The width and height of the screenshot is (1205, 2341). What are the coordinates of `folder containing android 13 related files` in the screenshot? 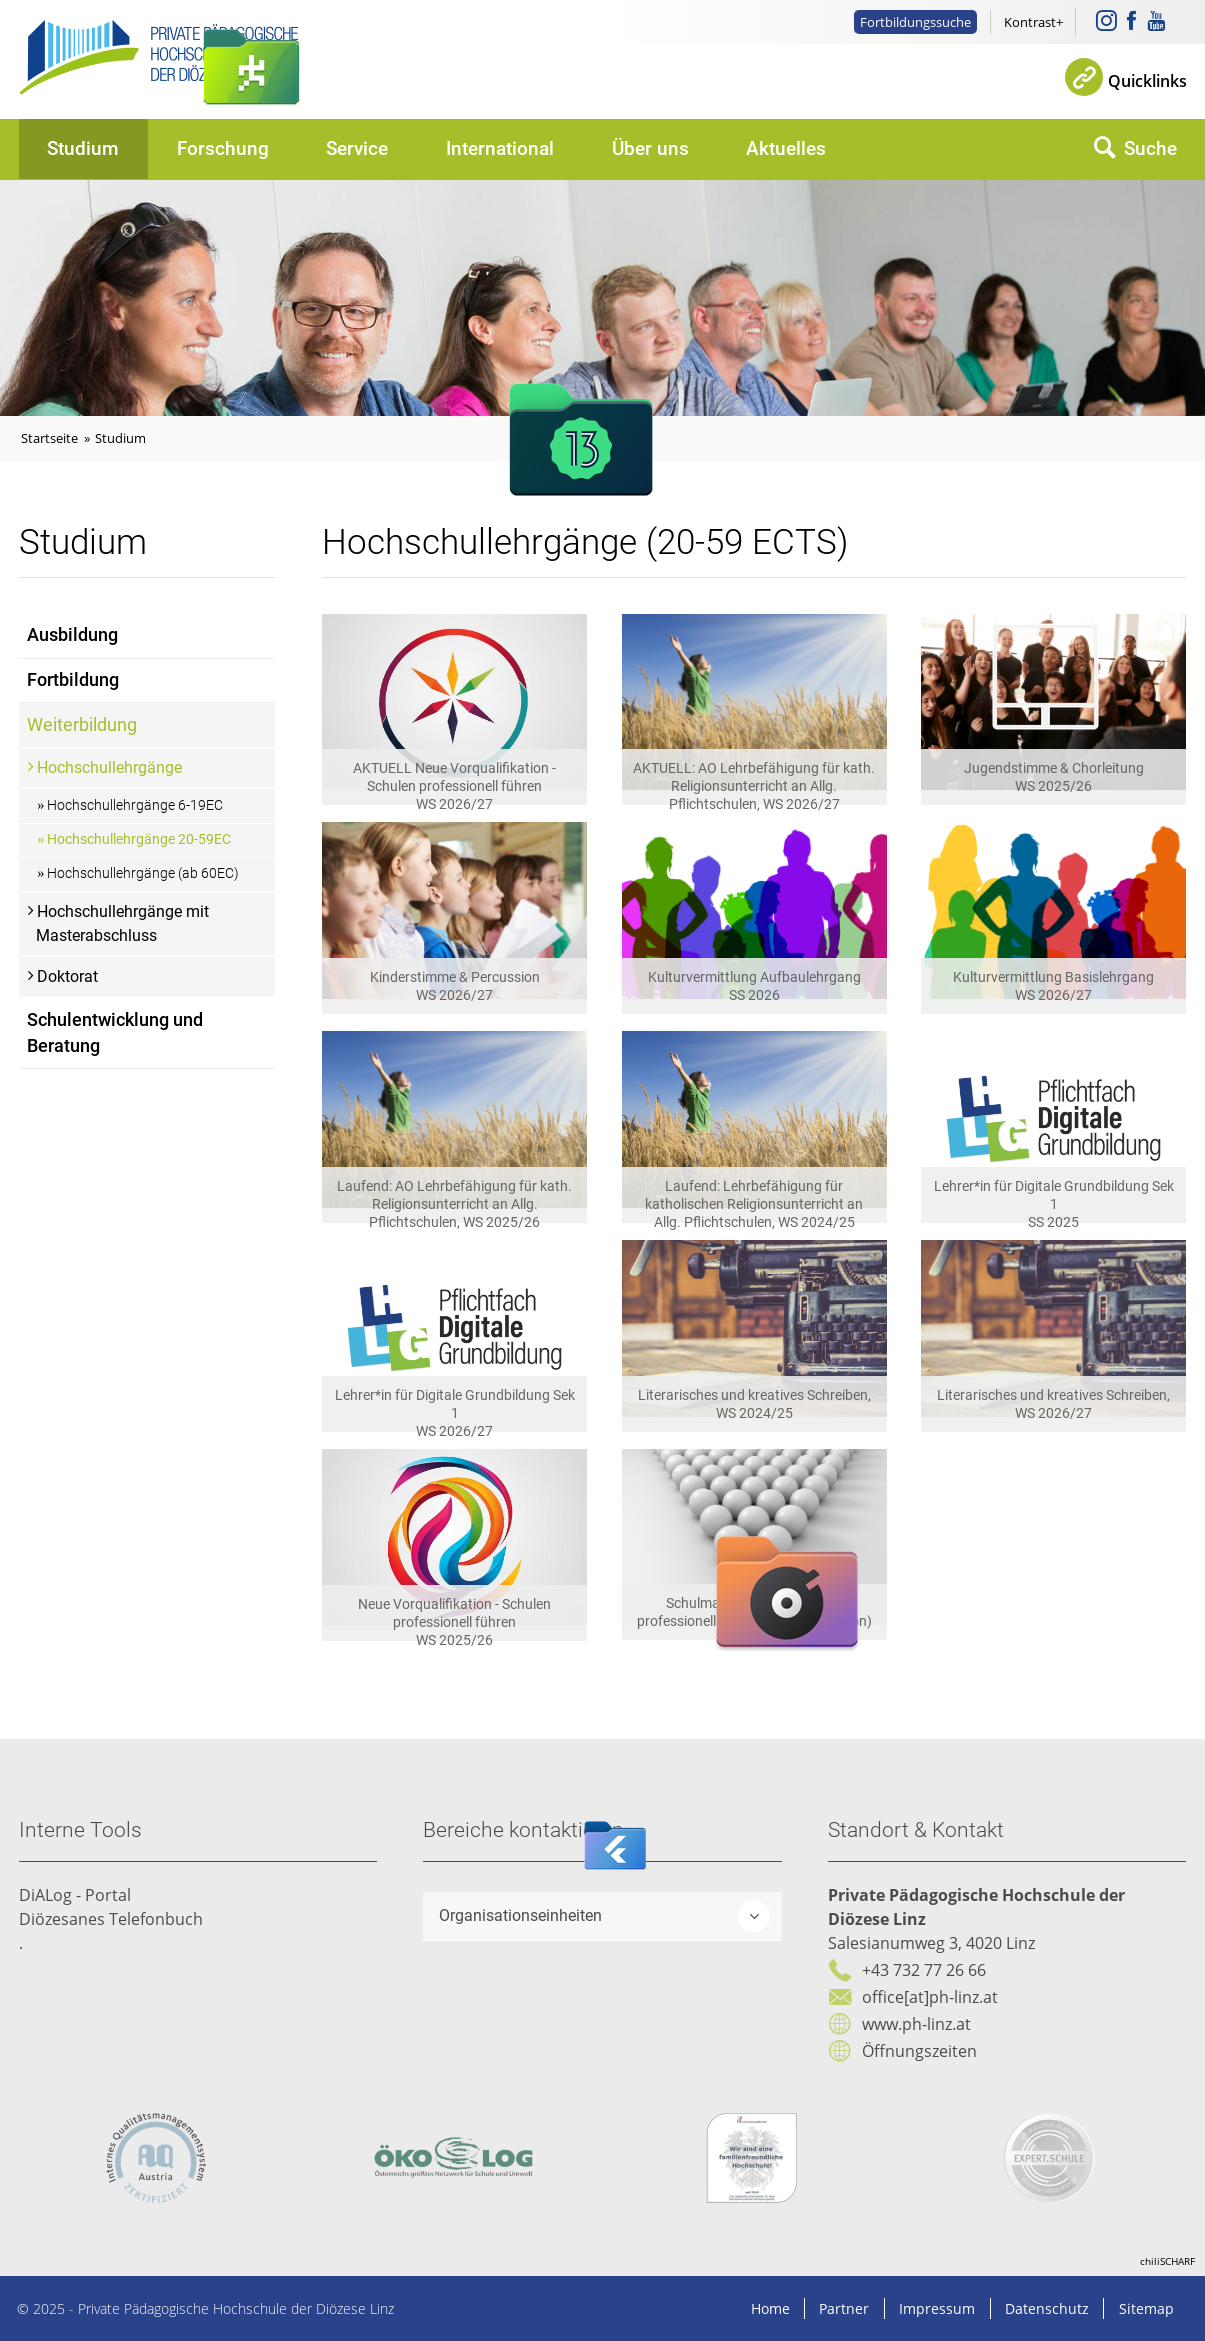 It's located at (580, 443).